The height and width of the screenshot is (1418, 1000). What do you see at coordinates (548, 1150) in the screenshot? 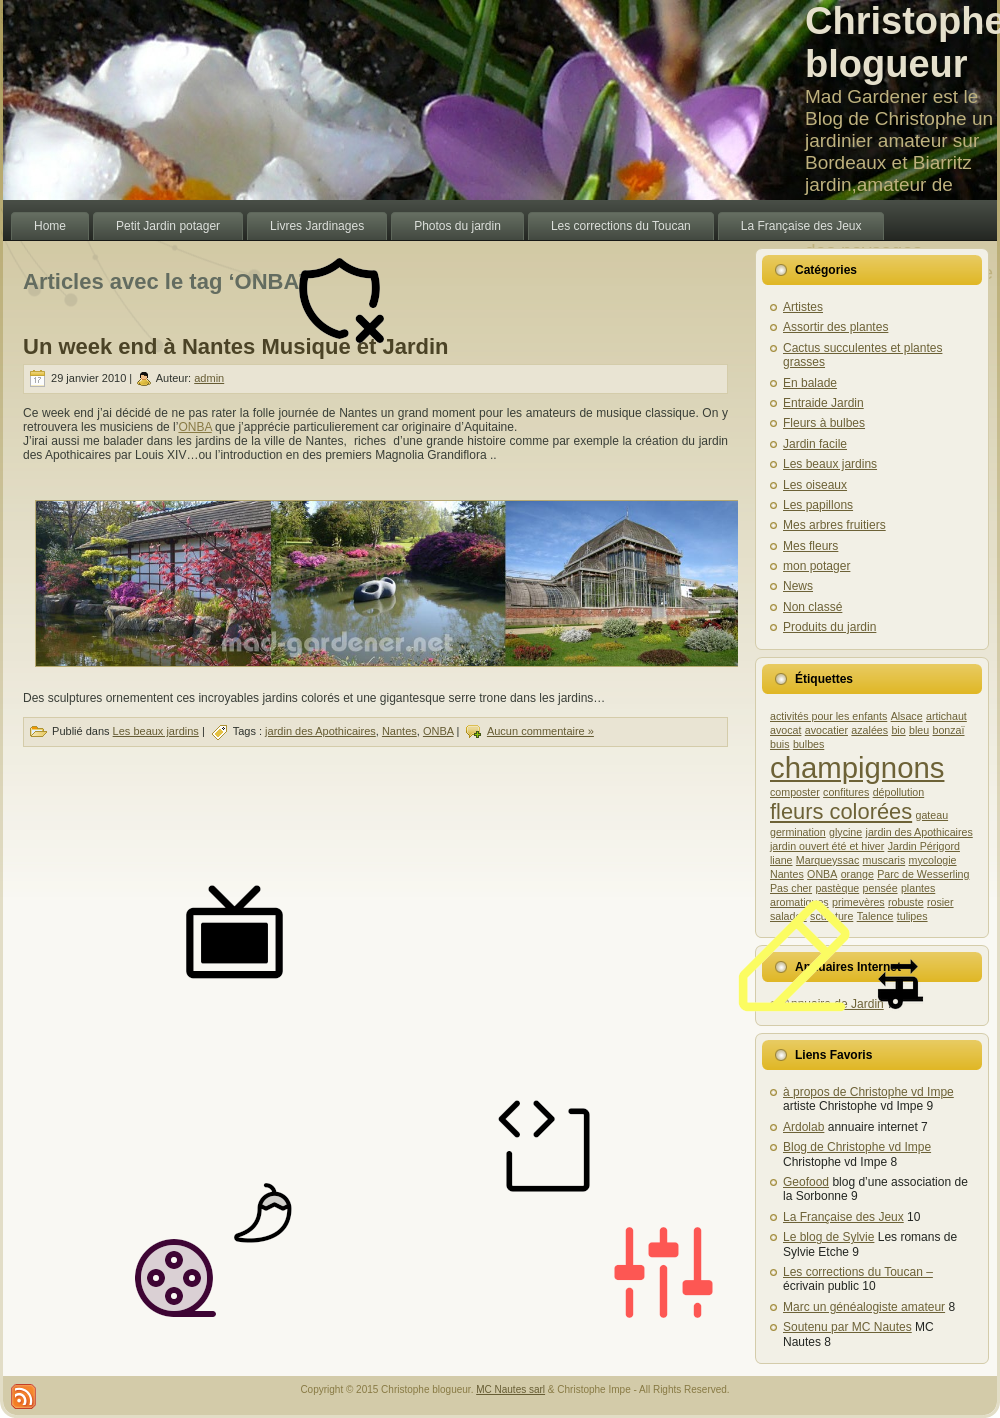
I see `insert a code block` at bounding box center [548, 1150].